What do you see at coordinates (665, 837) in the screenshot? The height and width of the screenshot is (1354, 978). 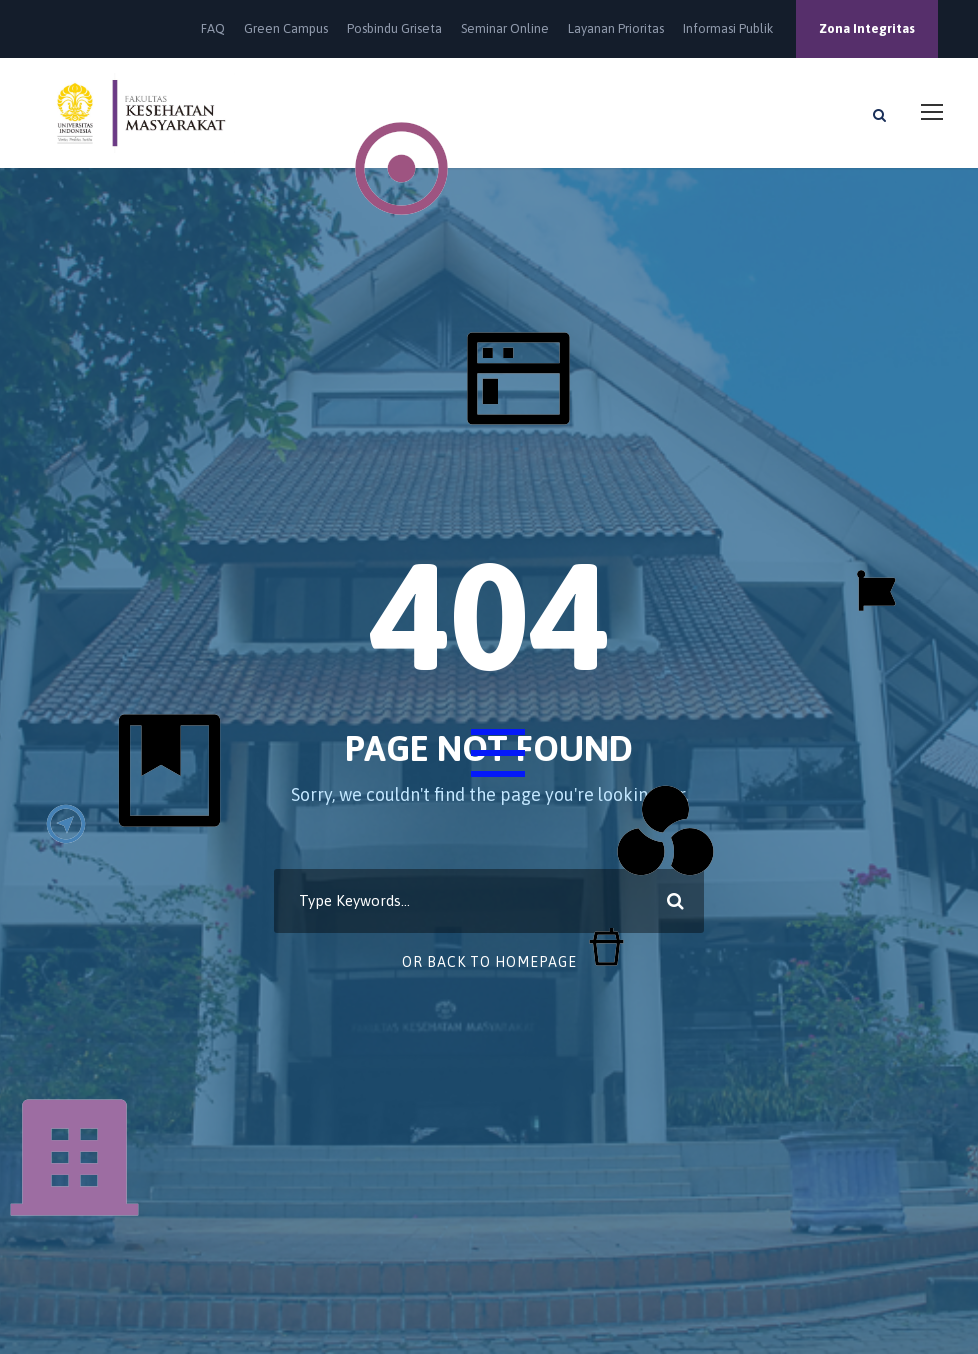 I see `apply color filter to image` at bounding box center [665, 837].